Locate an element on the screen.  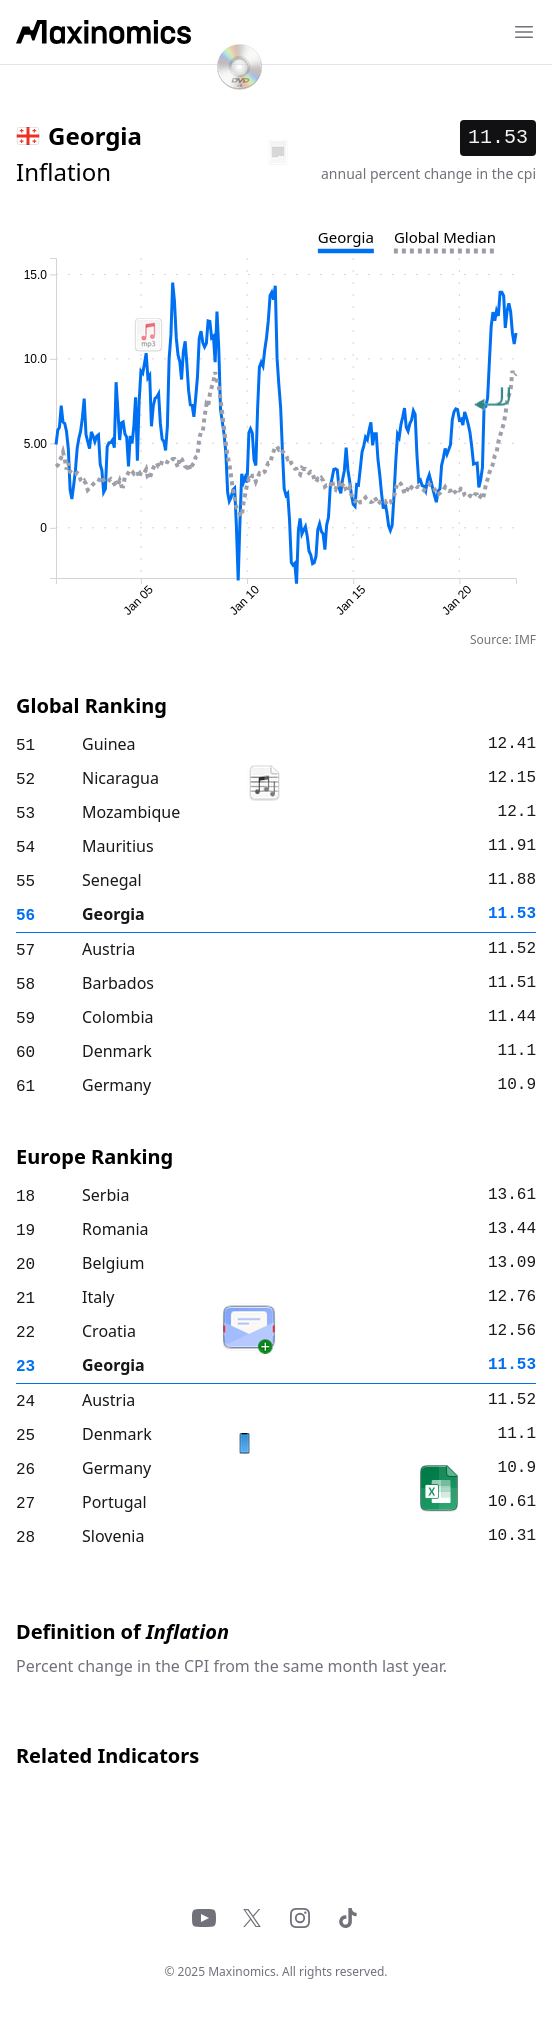
open an excel spreadsheet file is located at coordinates (439, 1488).